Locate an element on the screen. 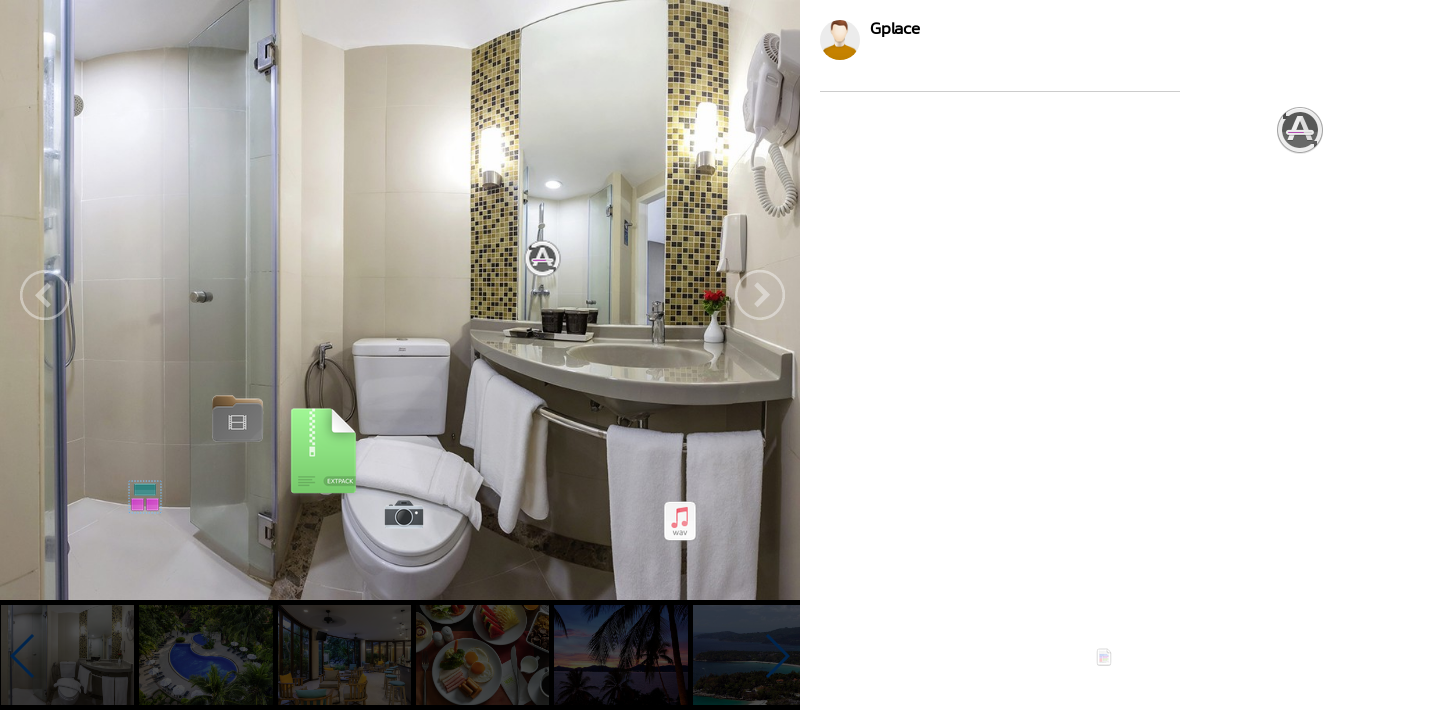 This screenshot has height=720, width=1440. open your videos folder is located at coordinates (237, 418).